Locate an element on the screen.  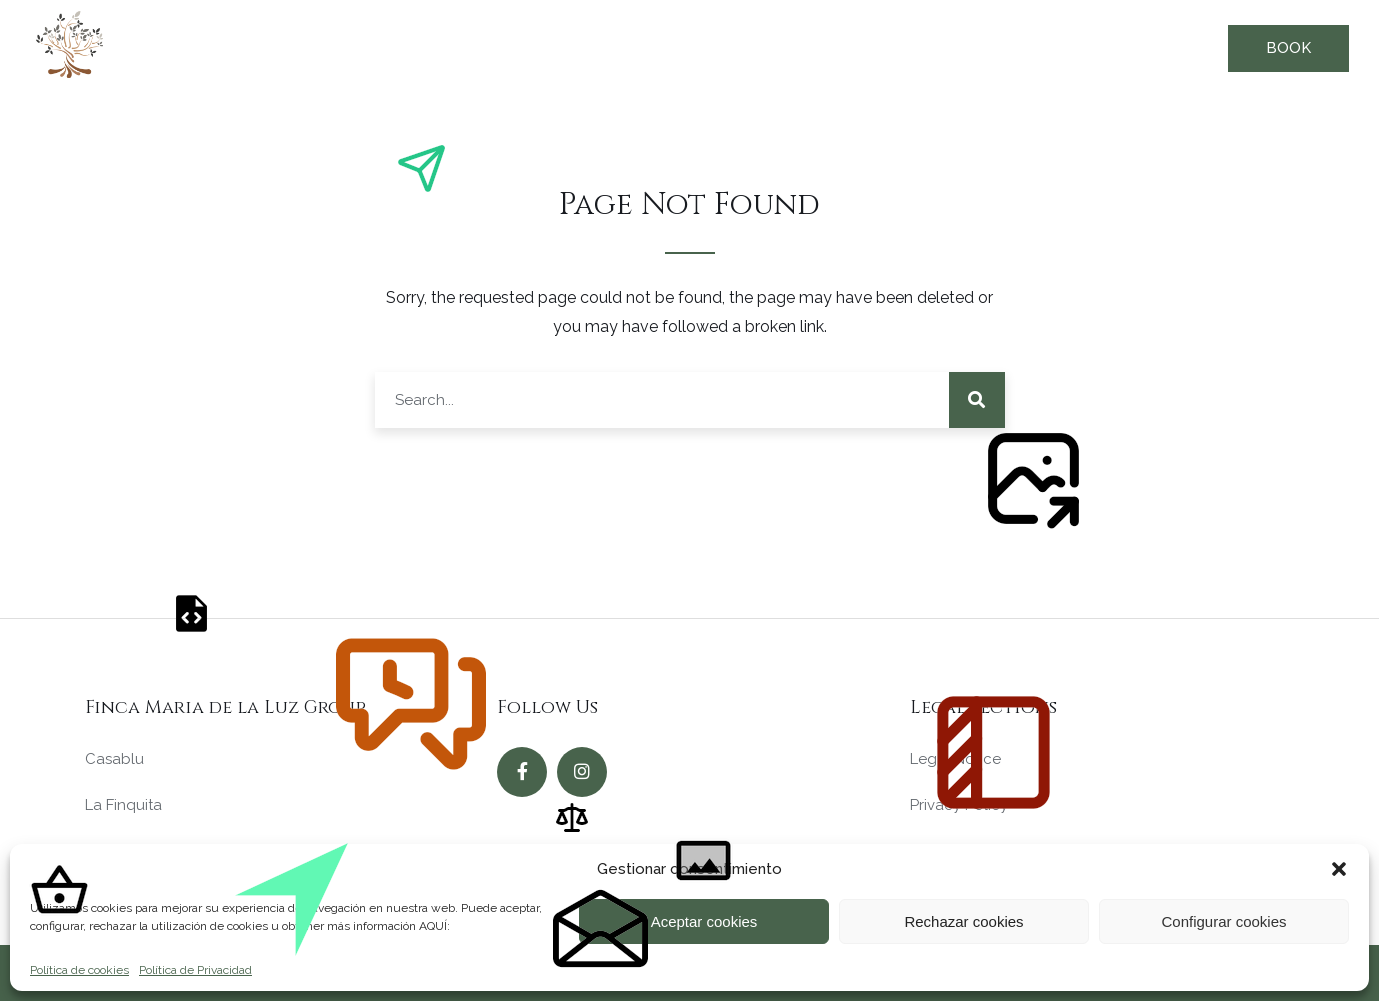
view license or legal information is located at coordinates (572, 819).